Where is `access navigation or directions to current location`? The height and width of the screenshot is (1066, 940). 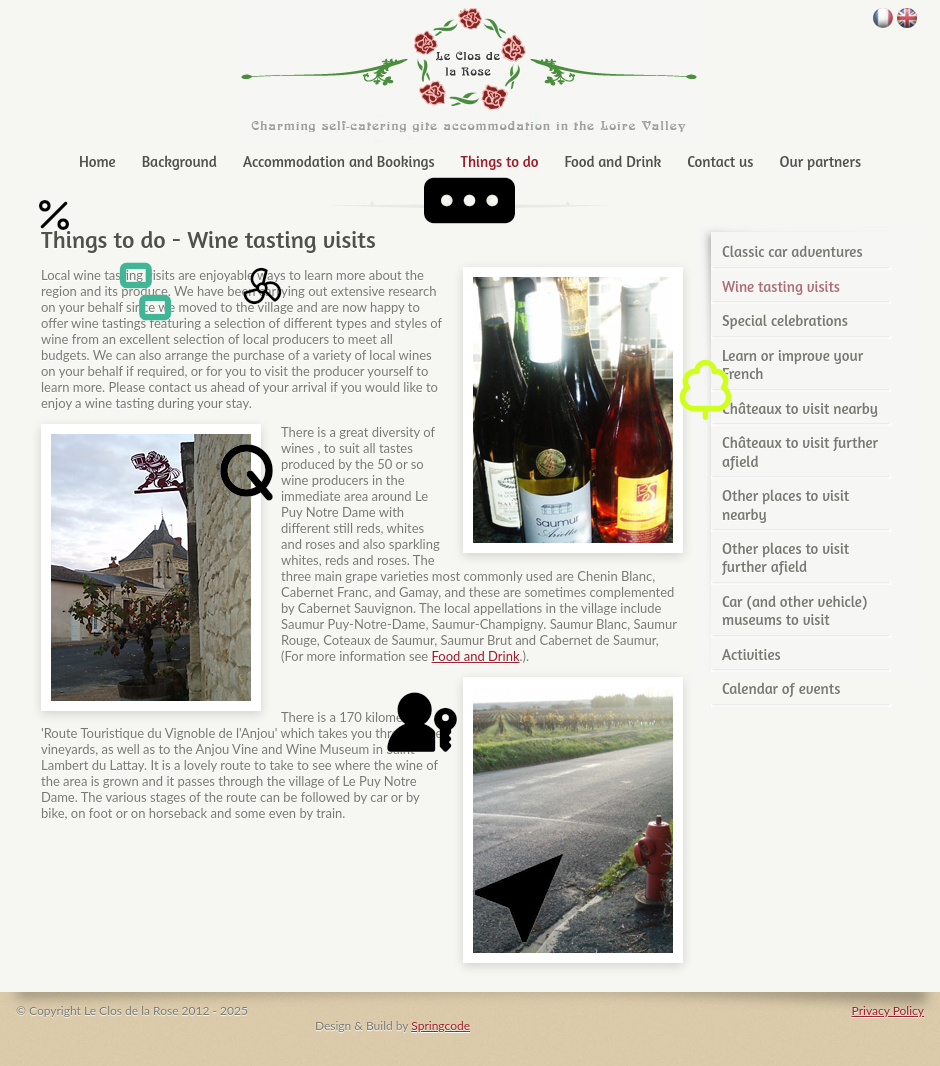
access navigation or directions to current location is located at coordinates (519, 897).